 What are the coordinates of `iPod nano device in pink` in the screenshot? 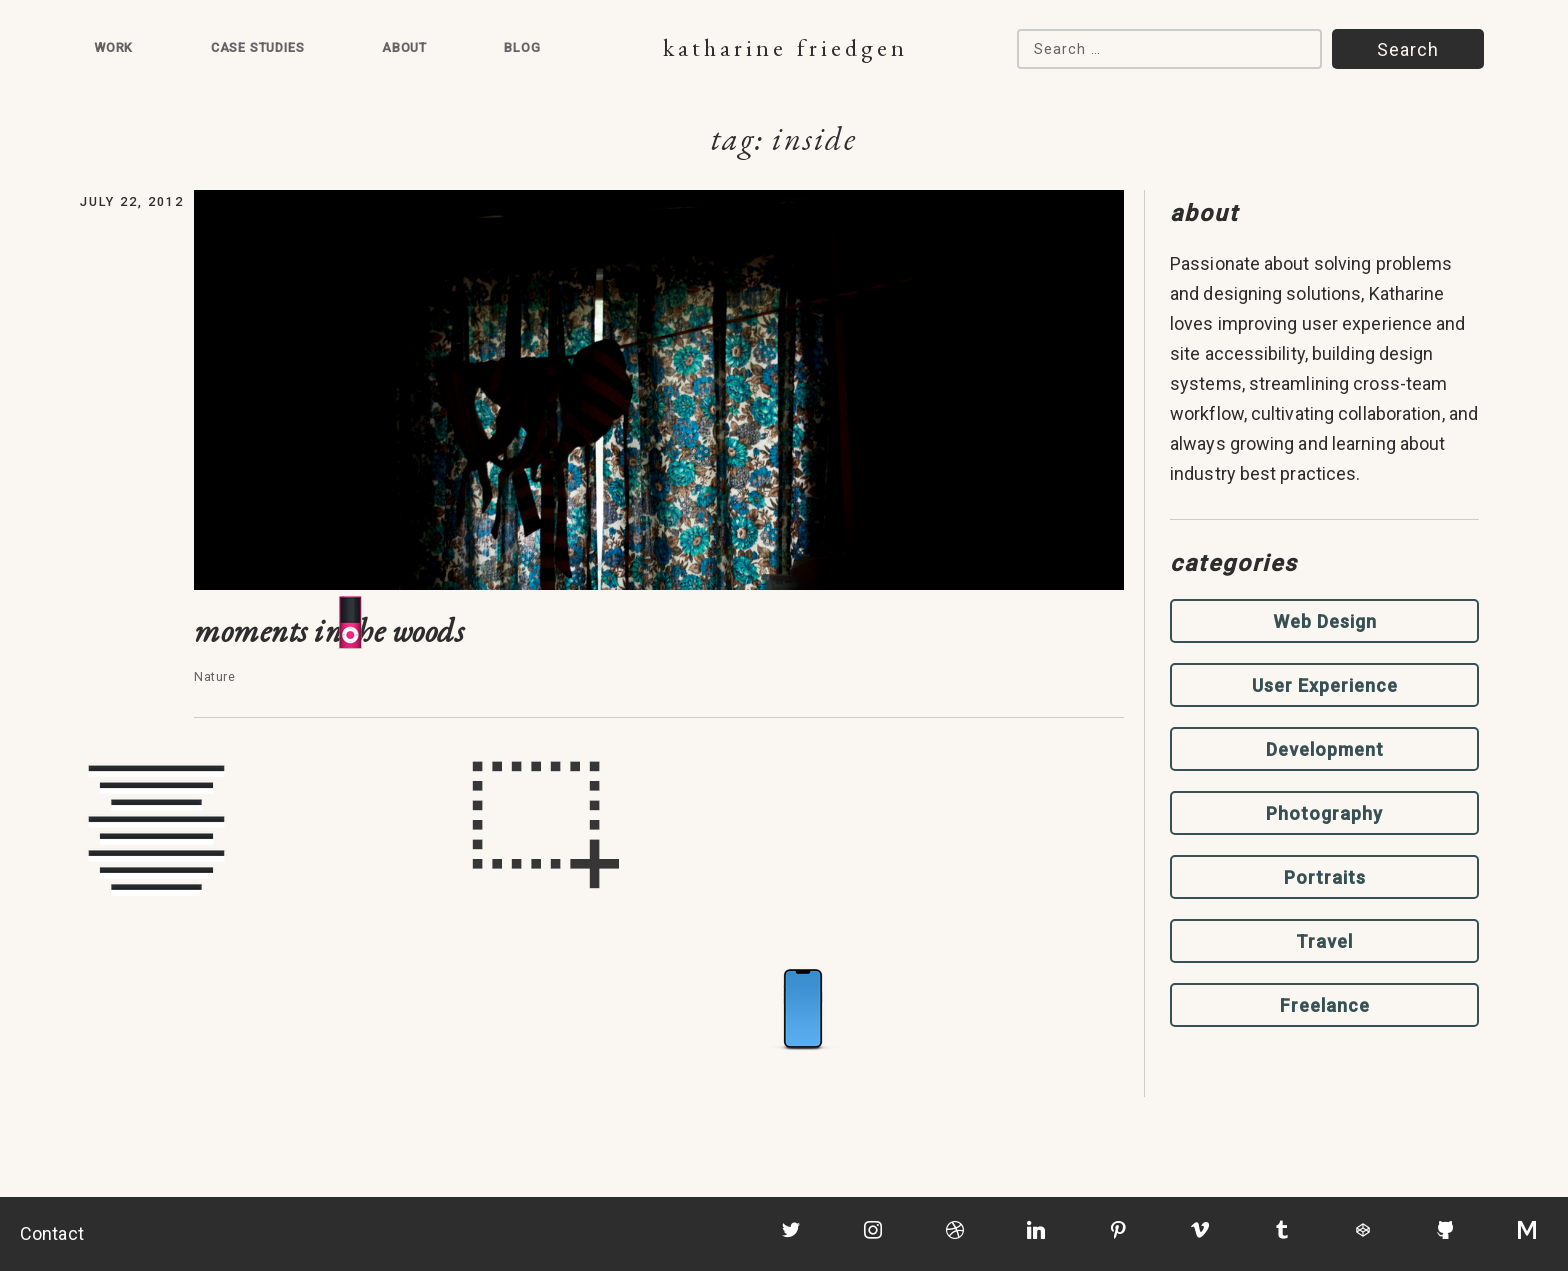 It's located at (350, 623).